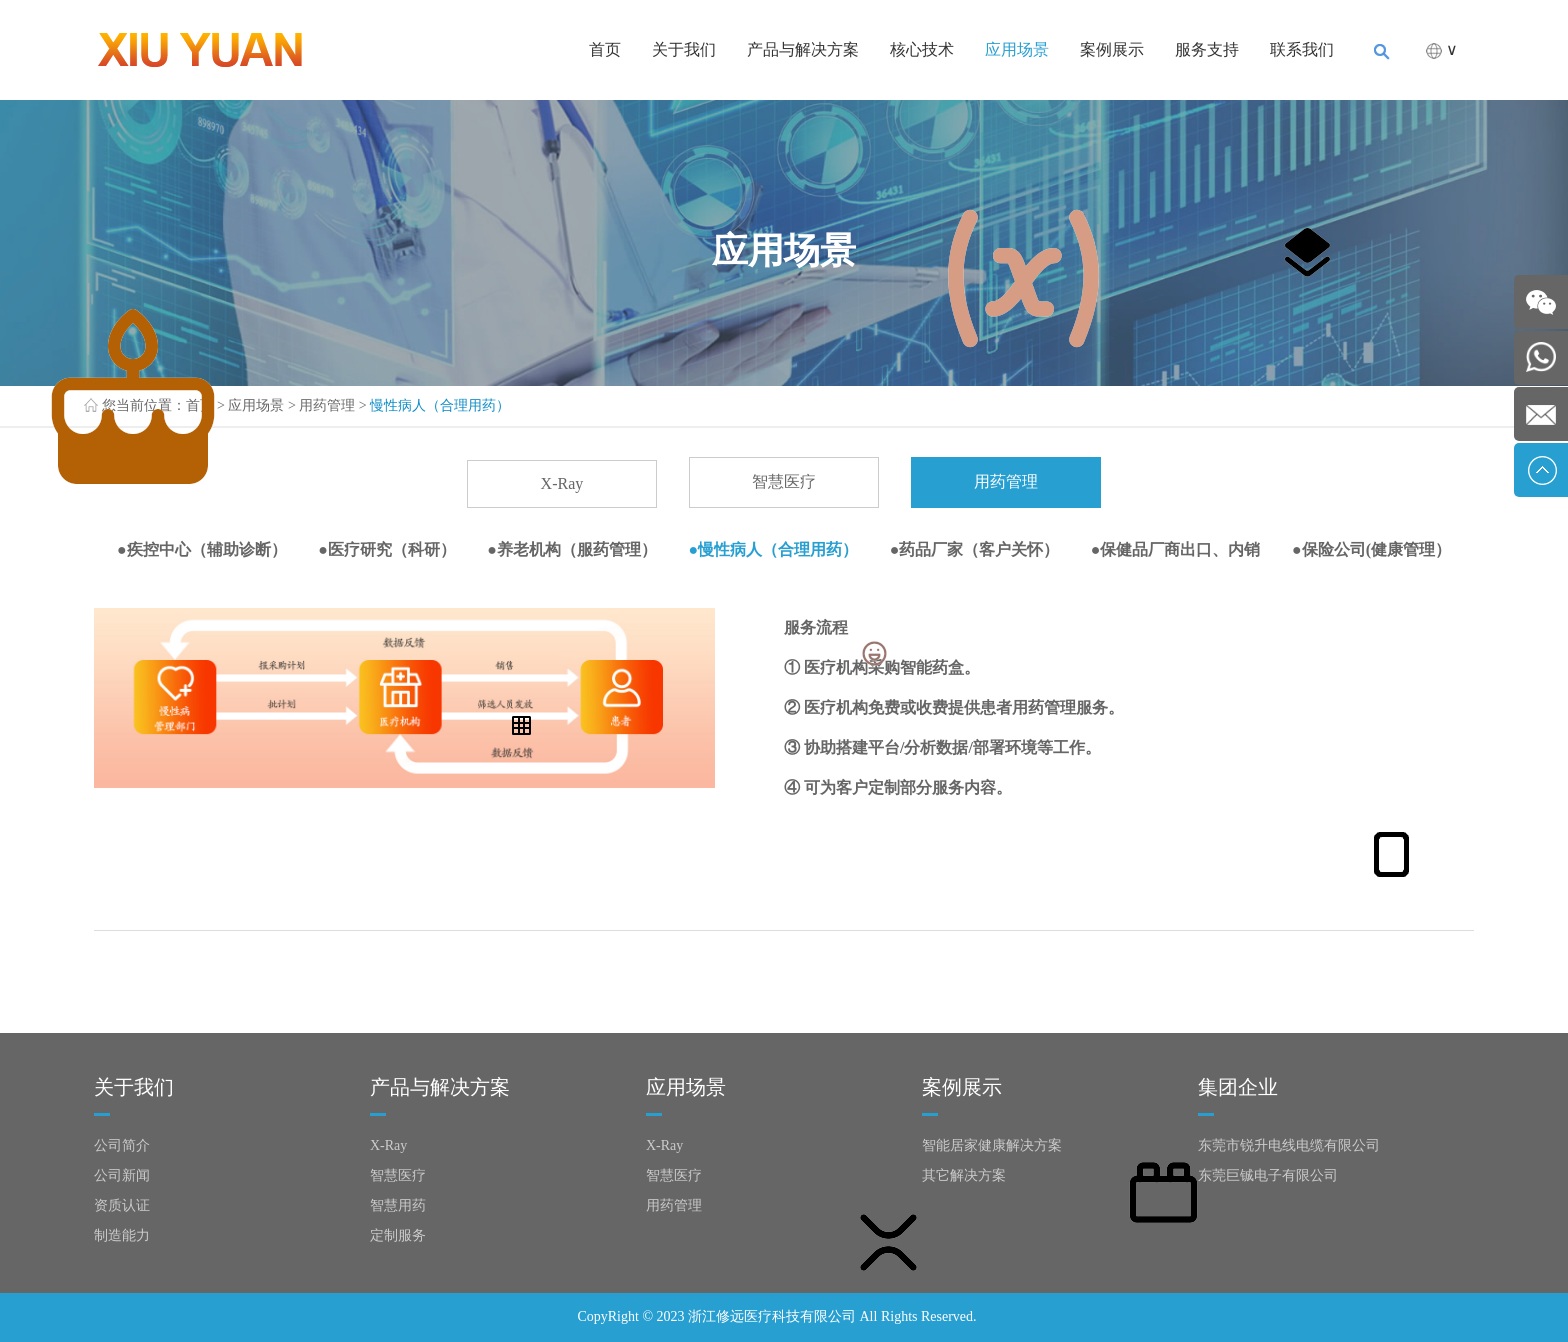 The width and height of the screenshot is (1568, 1342). What do you see at coordinates (1023, 278) in the screenshot?
I see `represents a variable or dynamic value in code` at bounding box center [1023, 278].